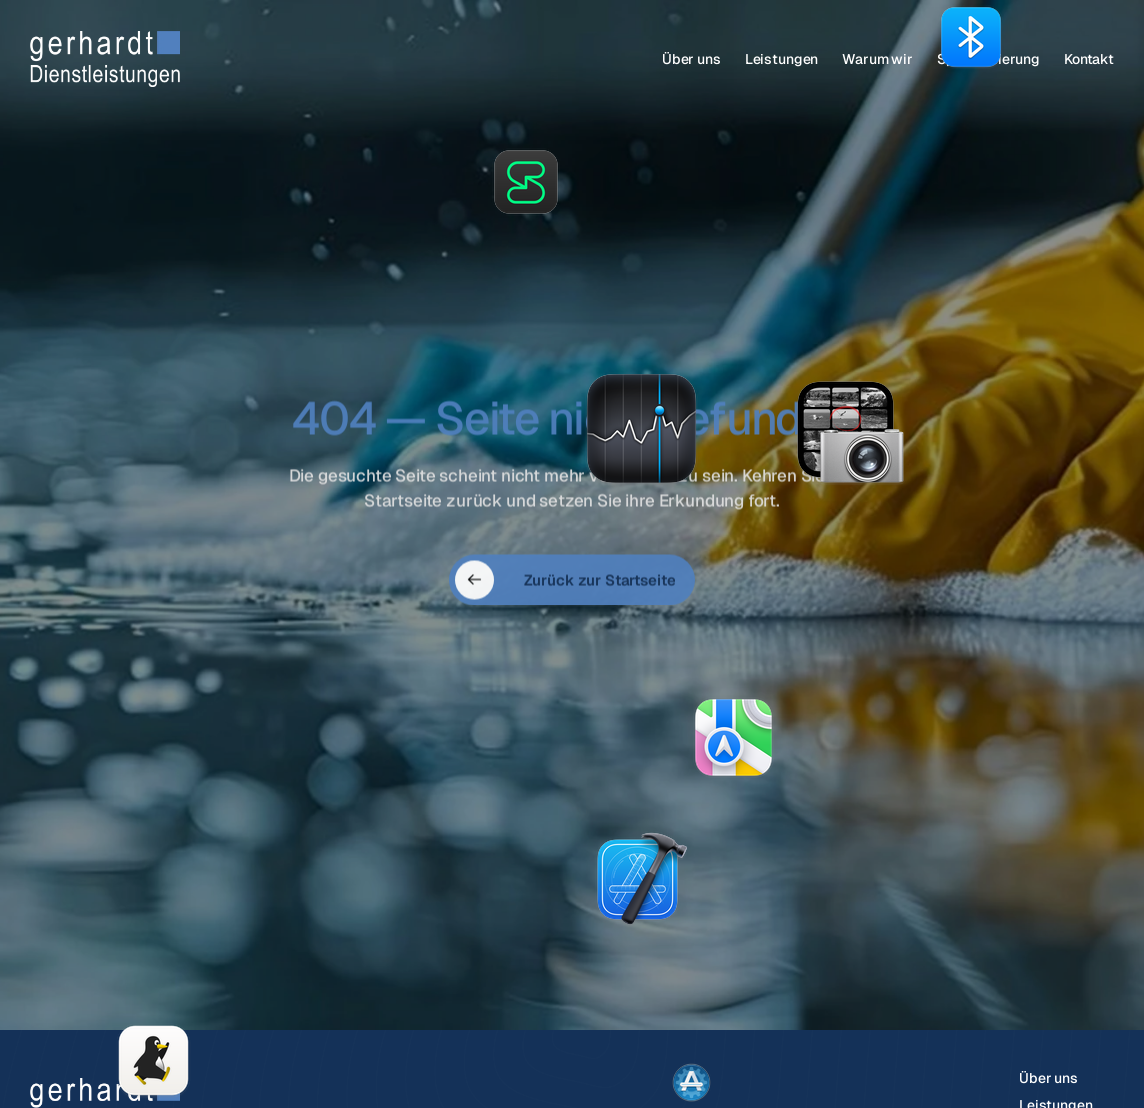 This screenshot has height=1108, width=1144. Describe the element at coordinates (641, 428) in the screenshot. I see `open the Stocks app` at that location.